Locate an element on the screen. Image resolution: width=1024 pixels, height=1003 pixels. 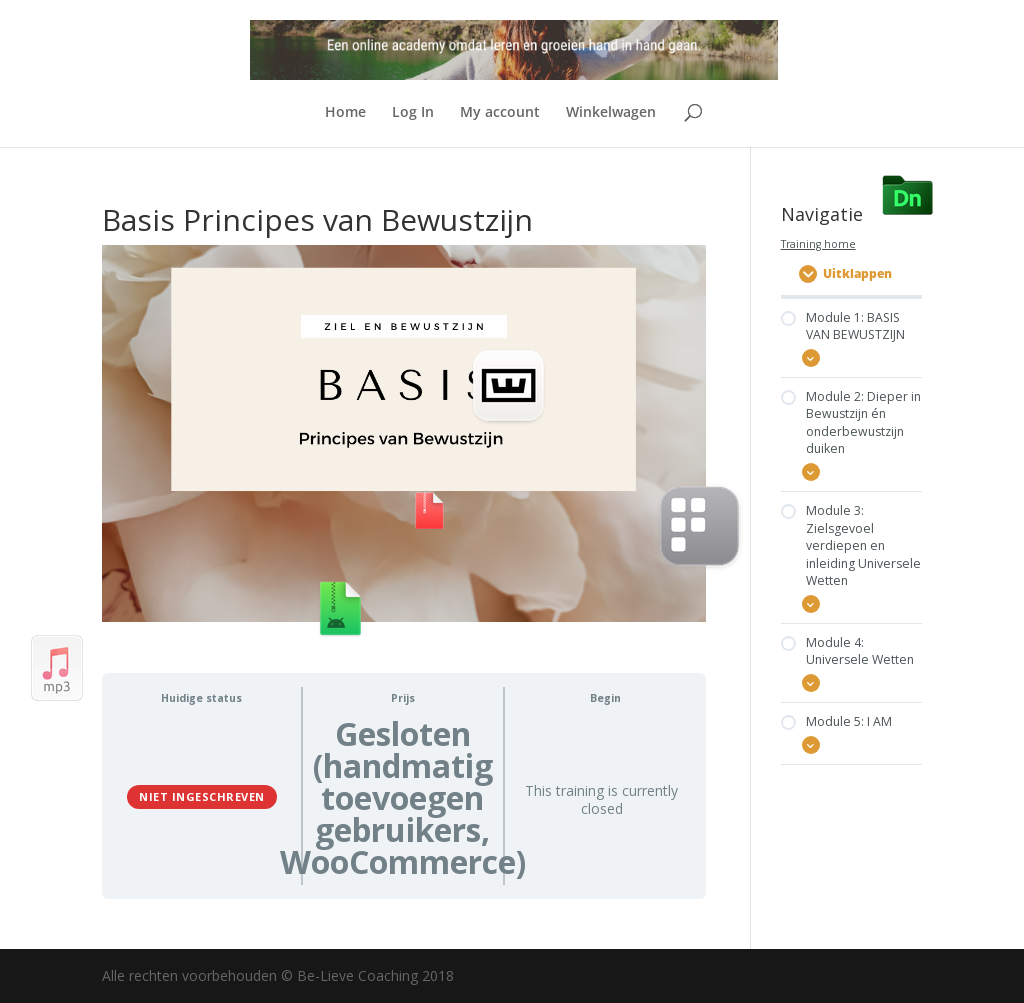
open wootility keyboard configuration app is located at coordinates (508, 385).